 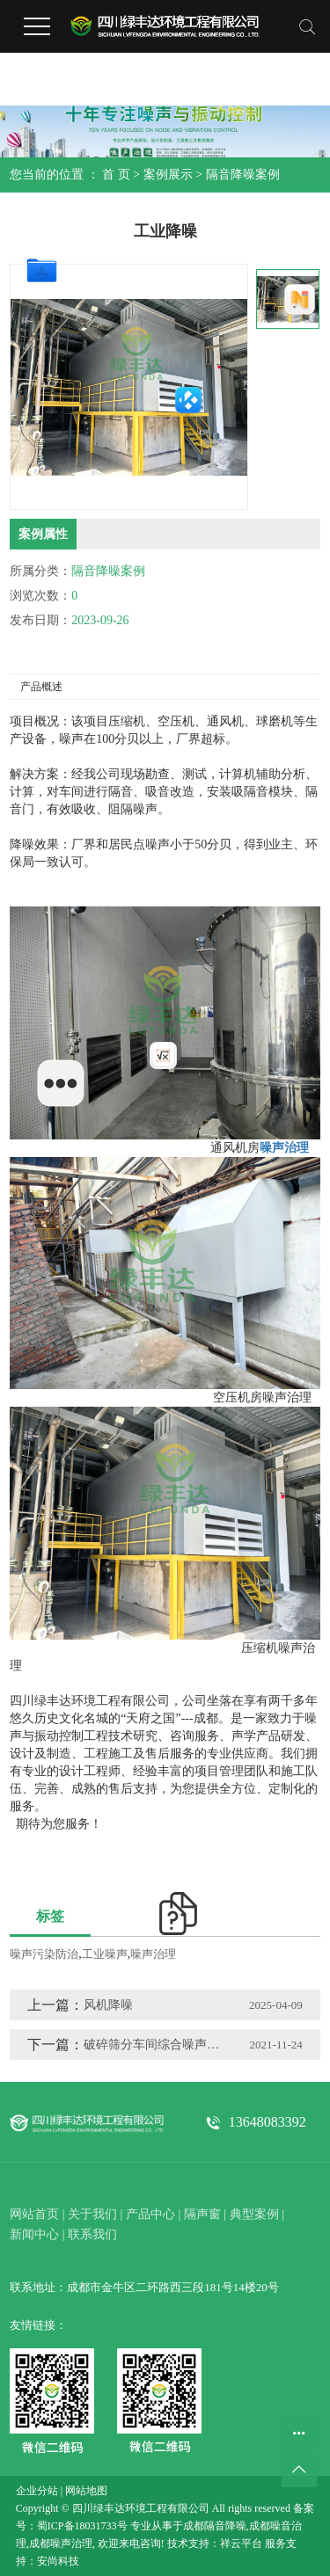 I want to click on open kodi media center, so click(x=188, y=400).